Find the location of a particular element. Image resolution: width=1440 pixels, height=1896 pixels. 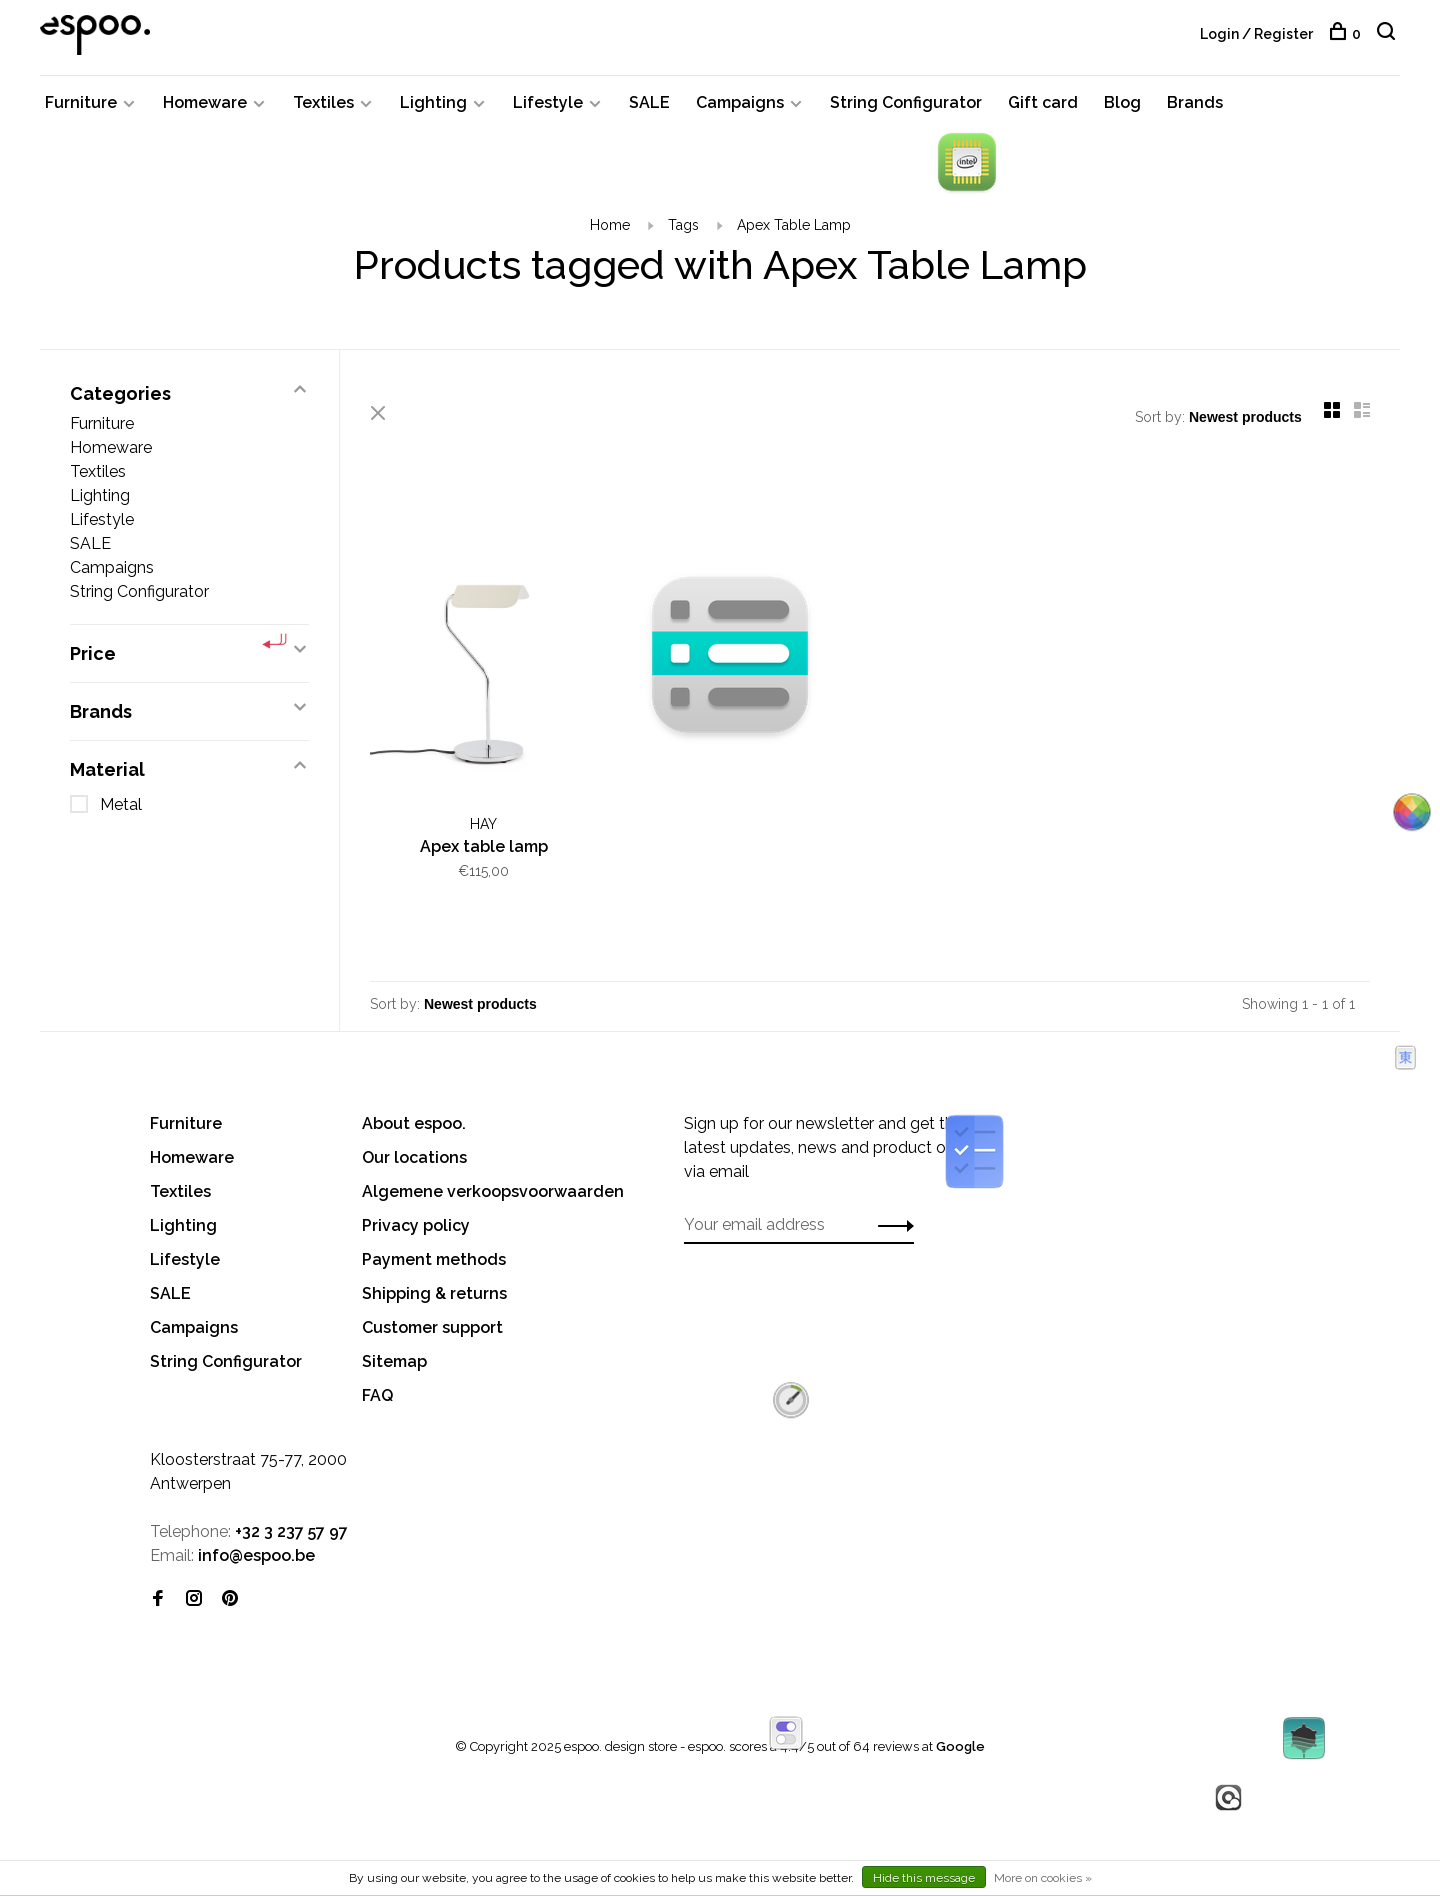

launch gnome mines game is located at coordinates (1304, 1738).